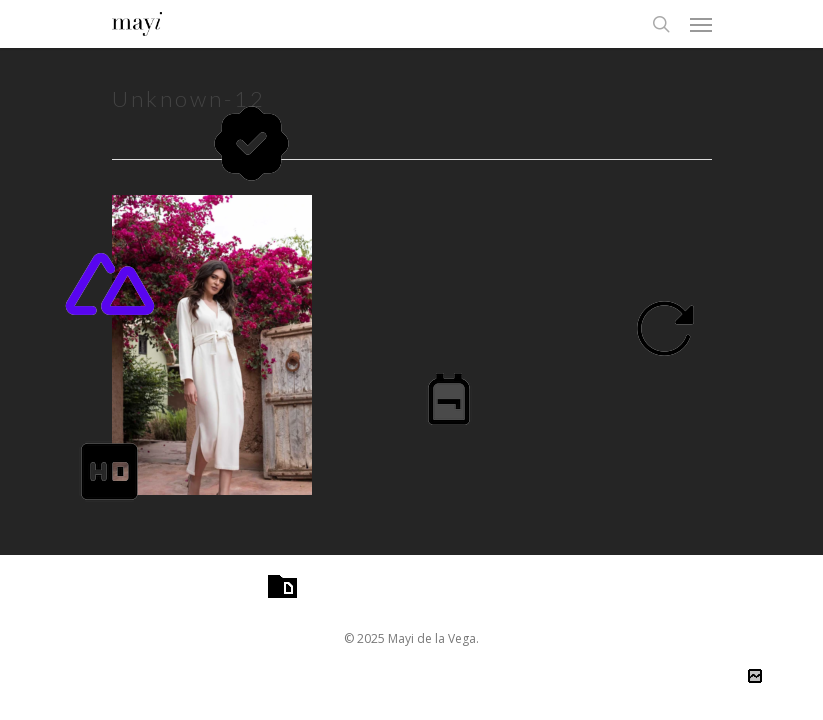 The image size is (823, 720). I want to click on refresh the current page or content, so click(666, 328).